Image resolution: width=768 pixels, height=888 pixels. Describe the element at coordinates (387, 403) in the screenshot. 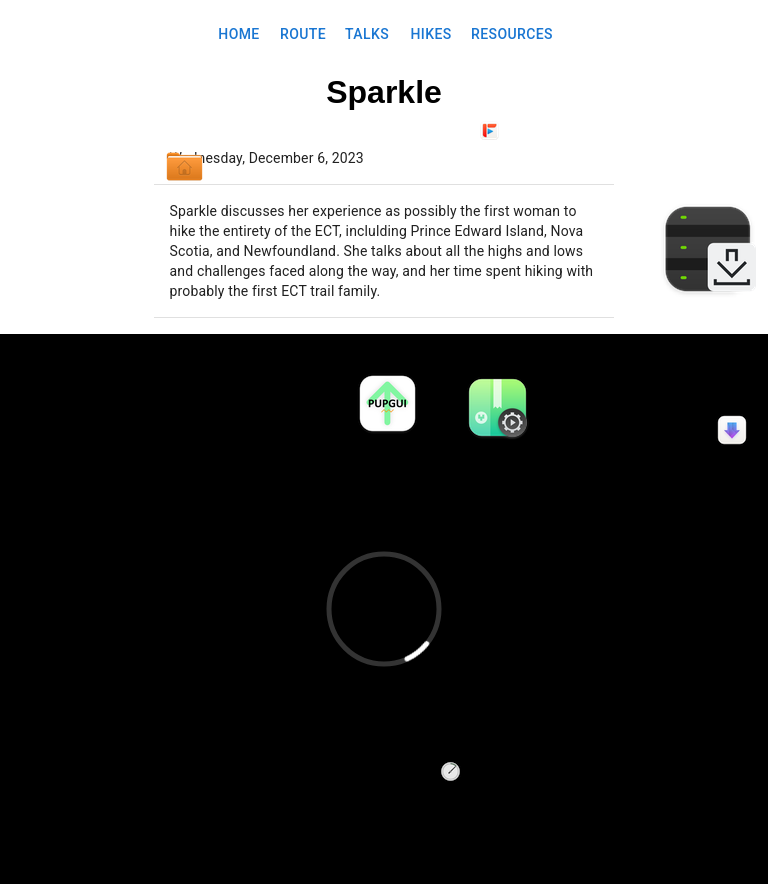

I see `launch ProtonUp-Qt to manage Proton and Wine compatibility tools` at that location.